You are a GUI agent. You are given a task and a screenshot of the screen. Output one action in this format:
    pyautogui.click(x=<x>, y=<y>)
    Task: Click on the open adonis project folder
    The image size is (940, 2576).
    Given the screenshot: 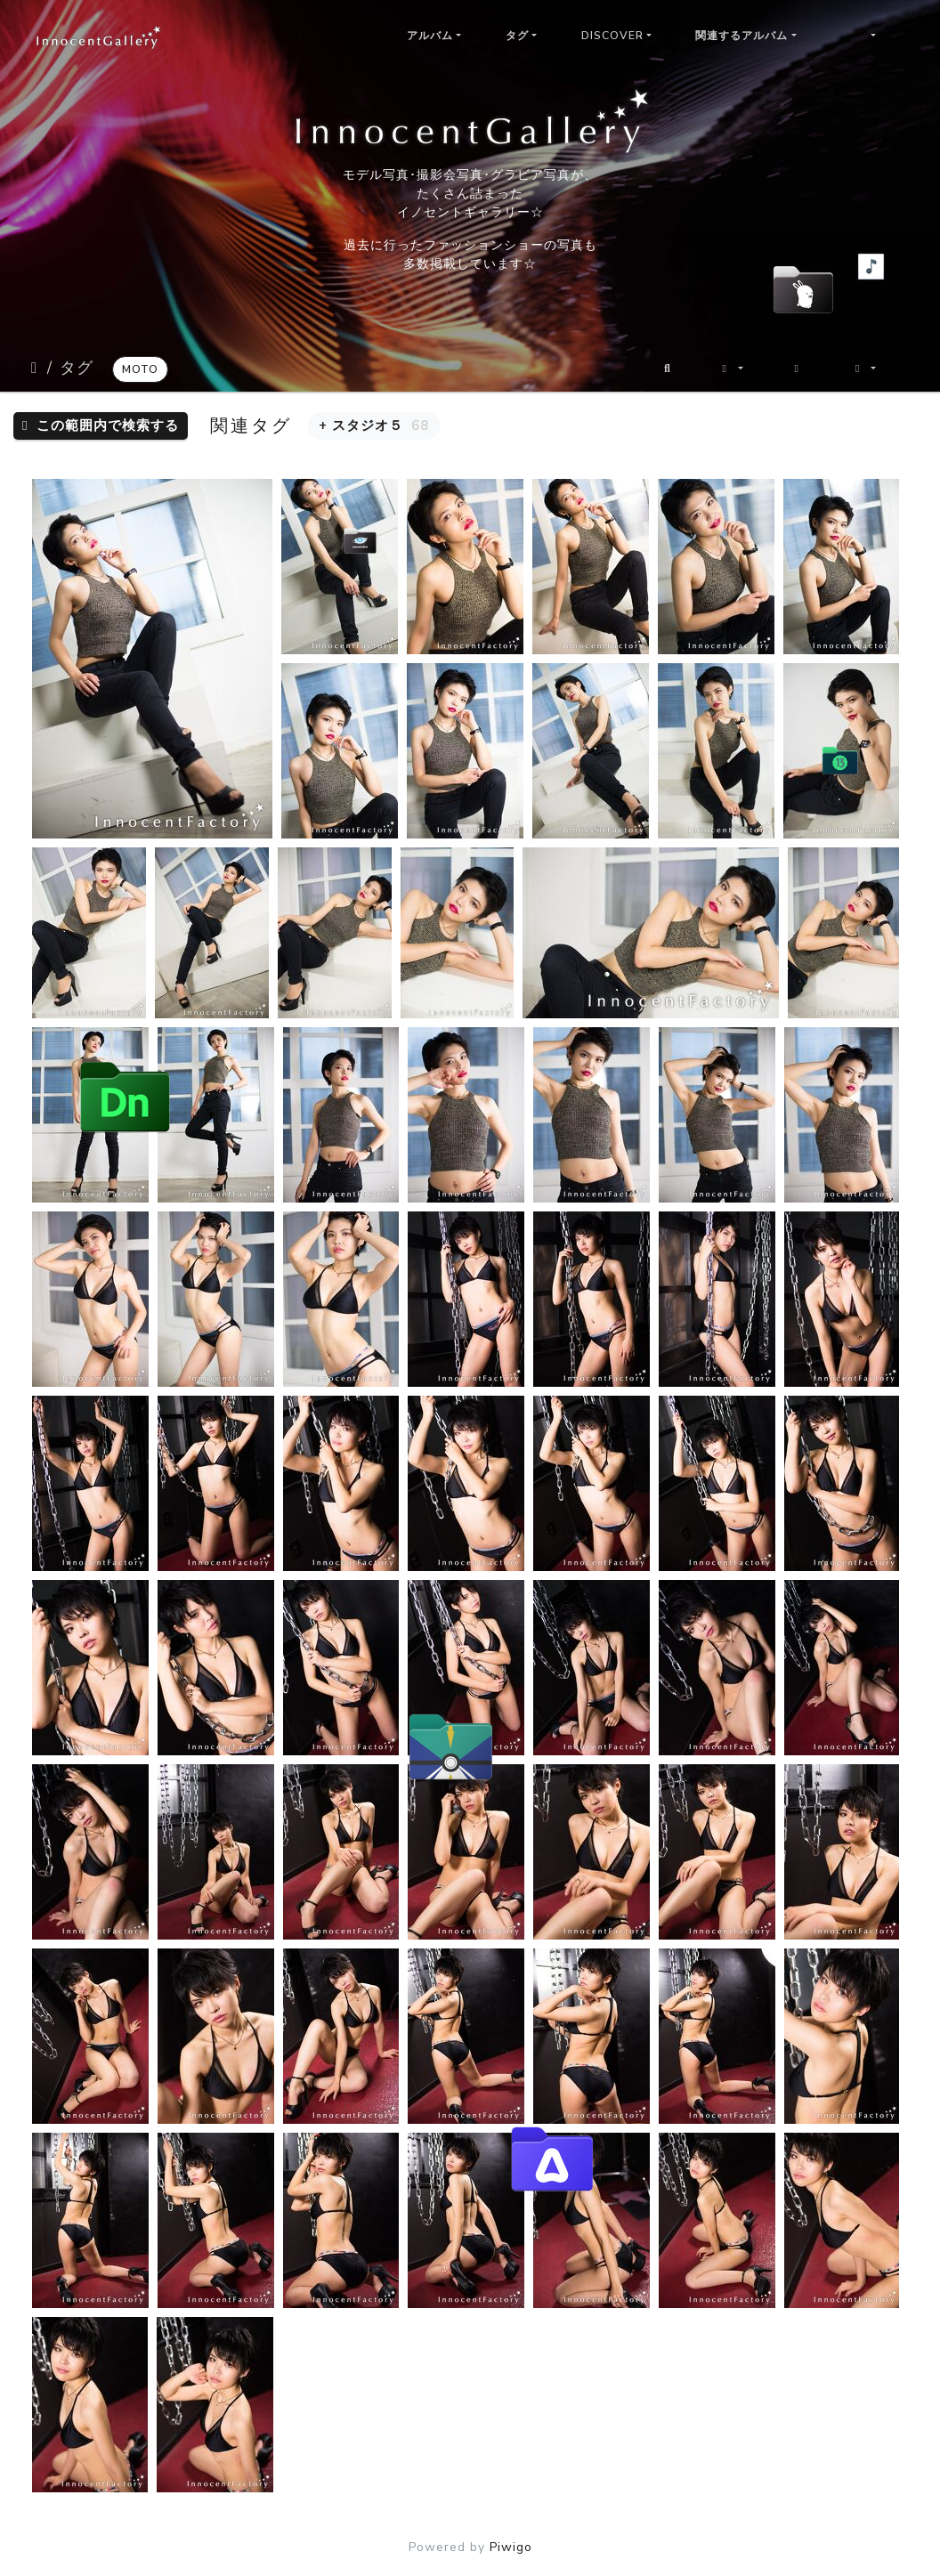 What is the action you would take?
    pyautogui.click(x=552, y=2161)
    